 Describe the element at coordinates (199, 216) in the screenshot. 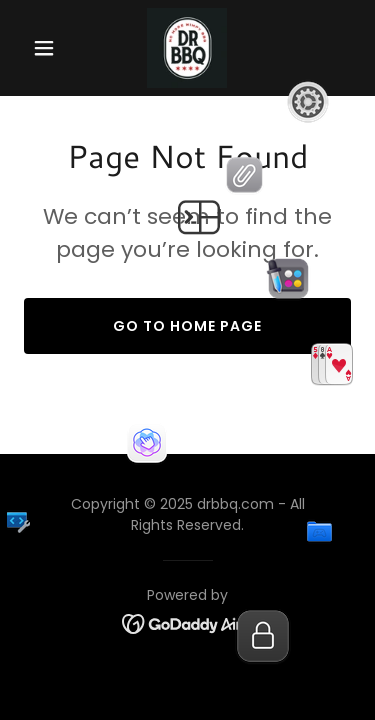

I see `open tilix terminal emulator` at that location.